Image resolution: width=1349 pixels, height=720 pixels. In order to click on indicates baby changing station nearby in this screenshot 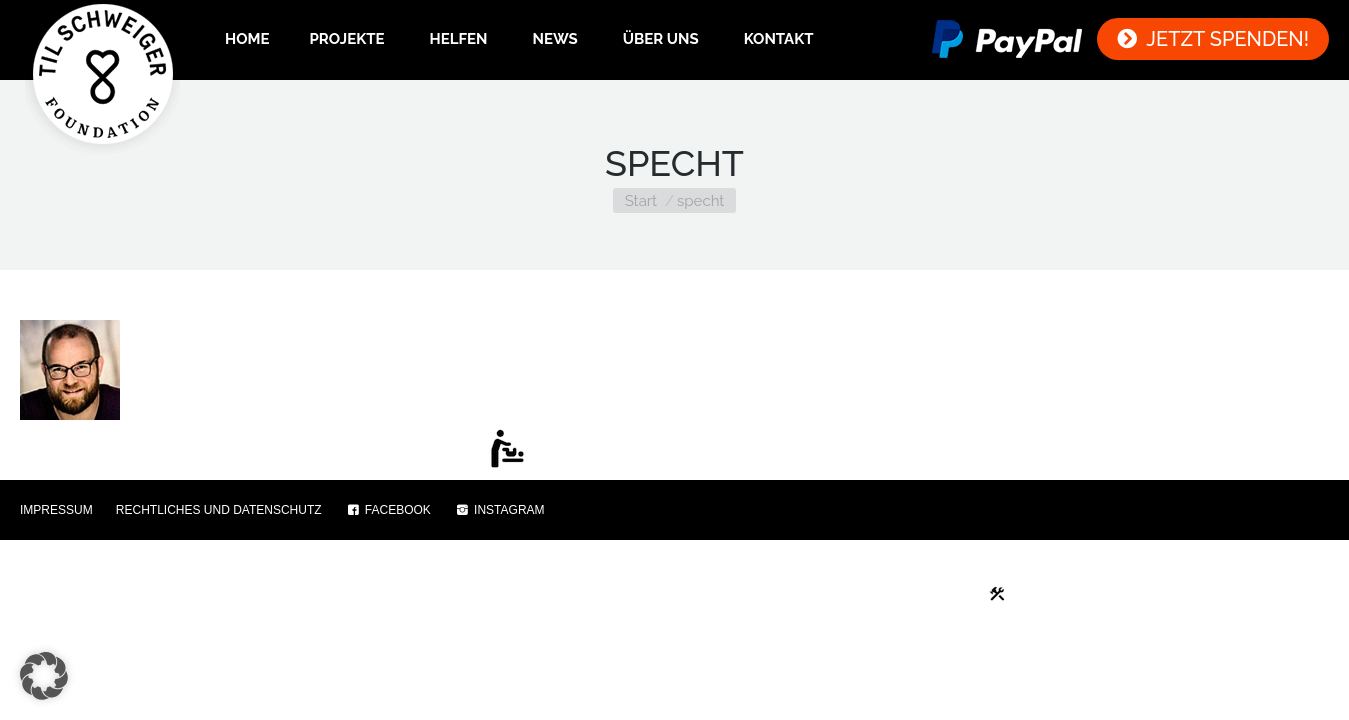, I will do `click(507, 449)`.